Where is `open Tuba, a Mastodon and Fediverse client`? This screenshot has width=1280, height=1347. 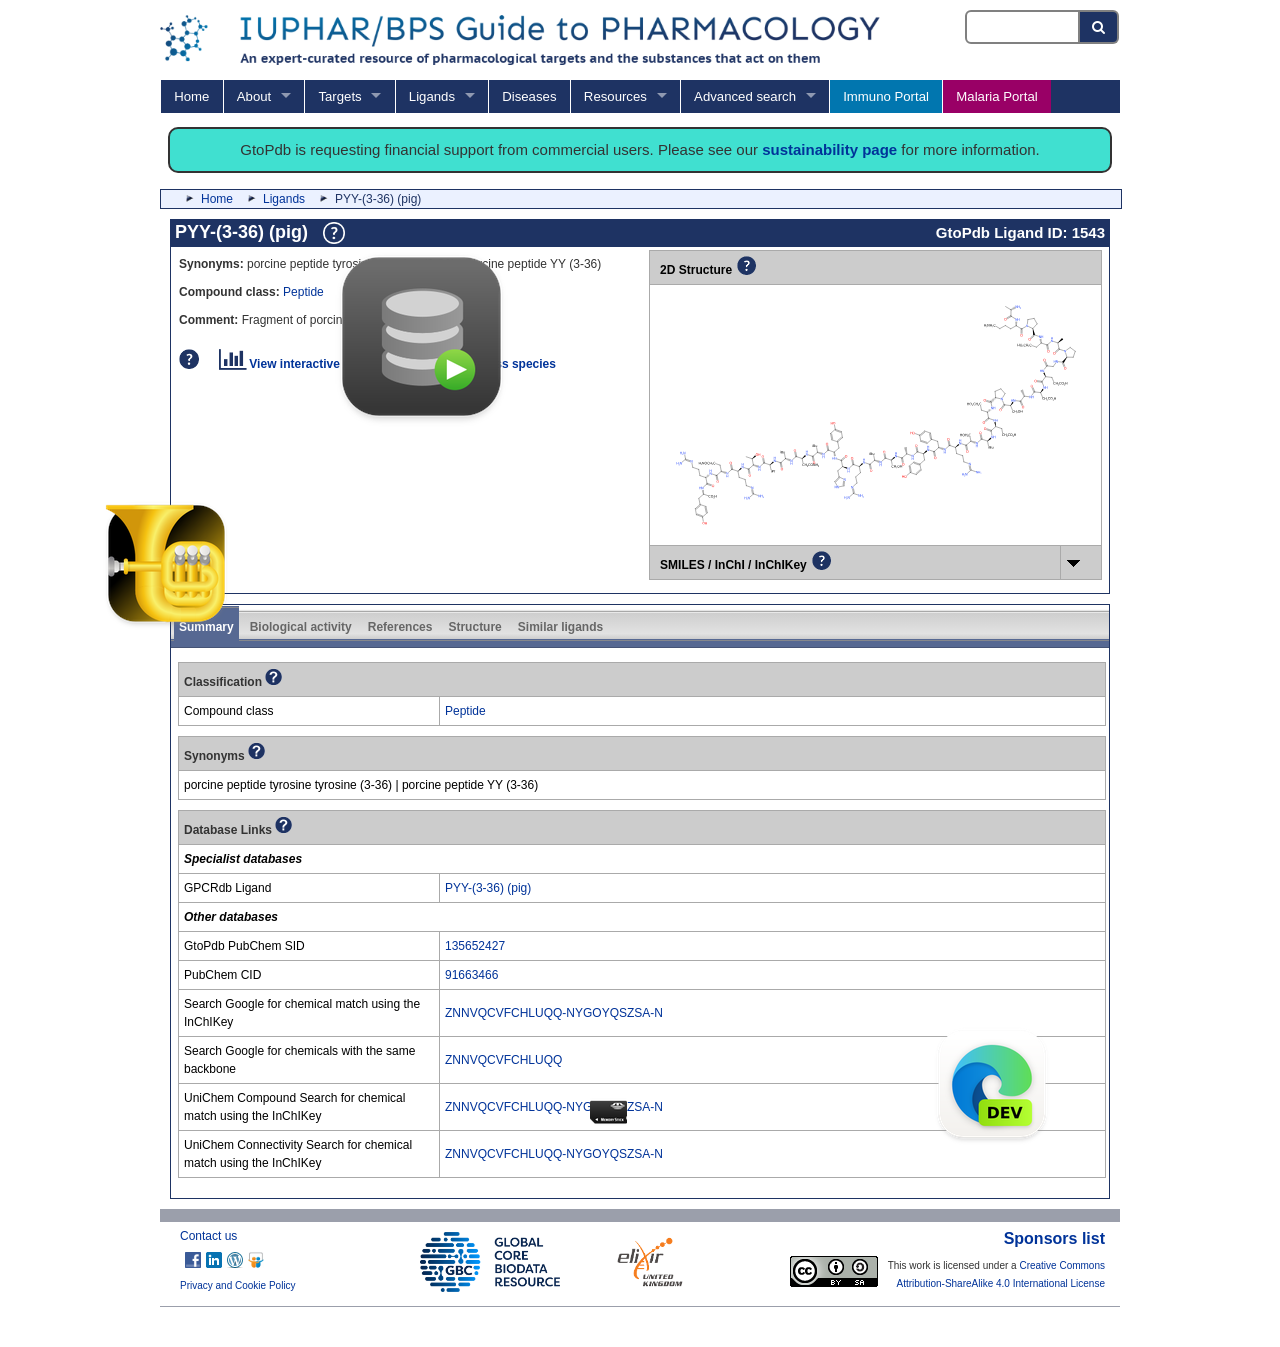 open Tuba, a Mastodon and Fediverse client is located at coordinates (166, 563).